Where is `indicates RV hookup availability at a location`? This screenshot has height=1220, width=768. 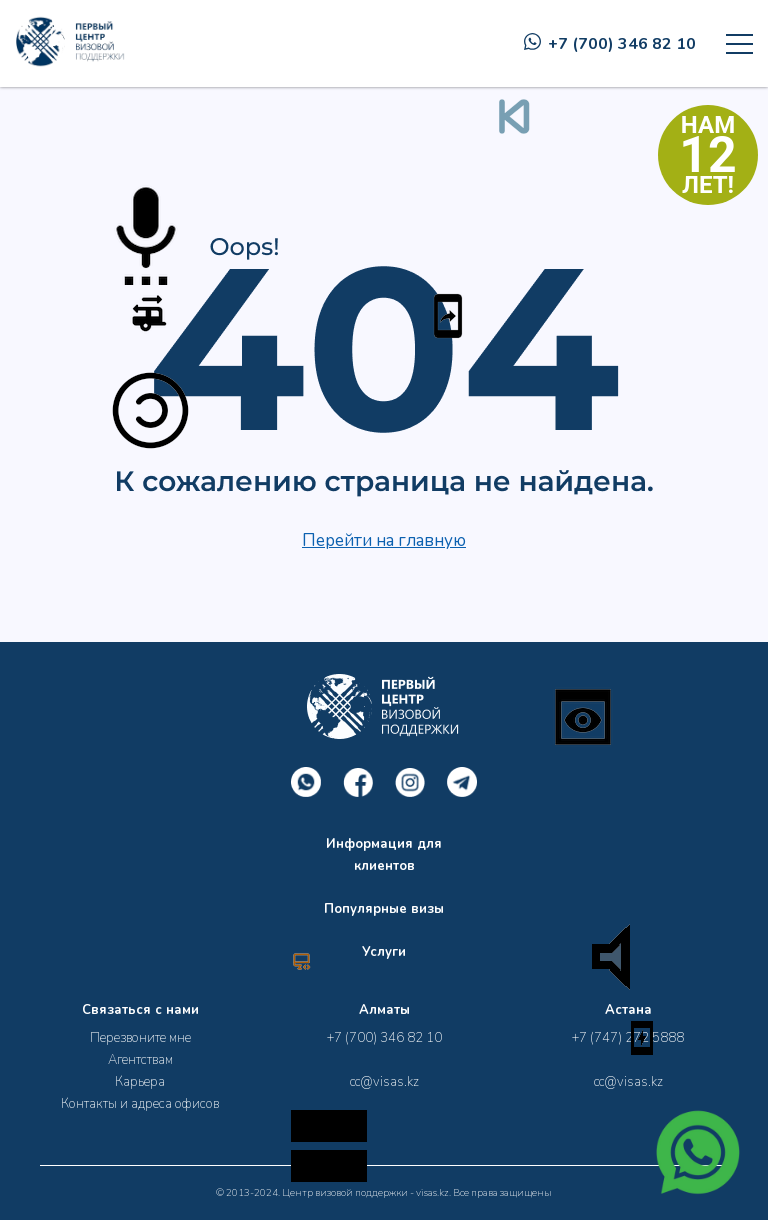
indicates RV hookup availability at a location is located at coordinates (147, 312).